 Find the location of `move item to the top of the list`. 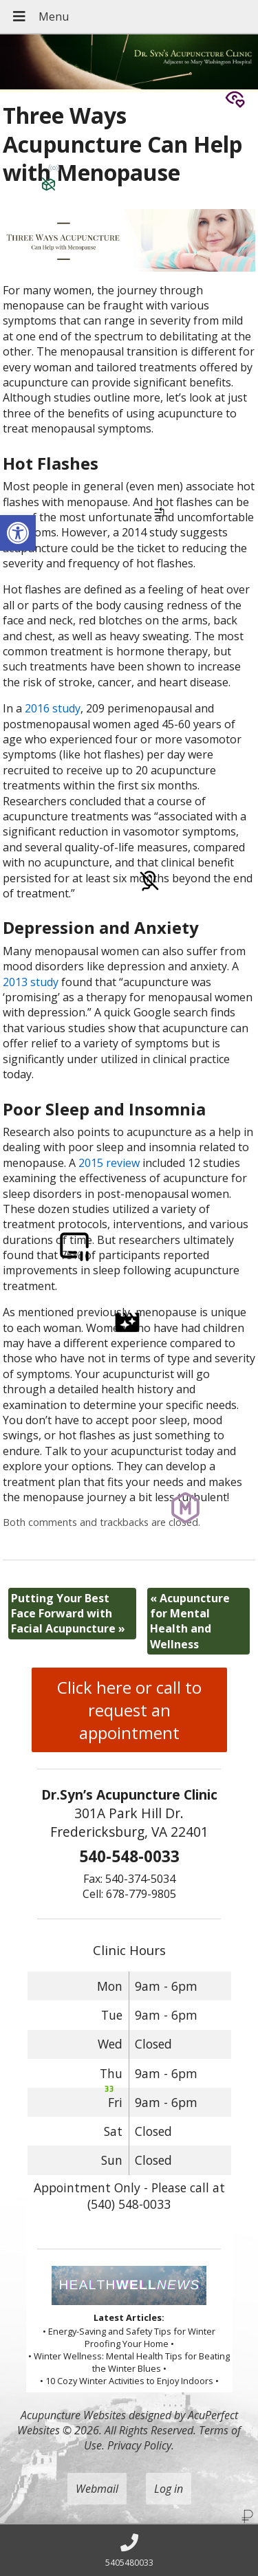

move item to the top of the list is located at coordinates (159, 512).